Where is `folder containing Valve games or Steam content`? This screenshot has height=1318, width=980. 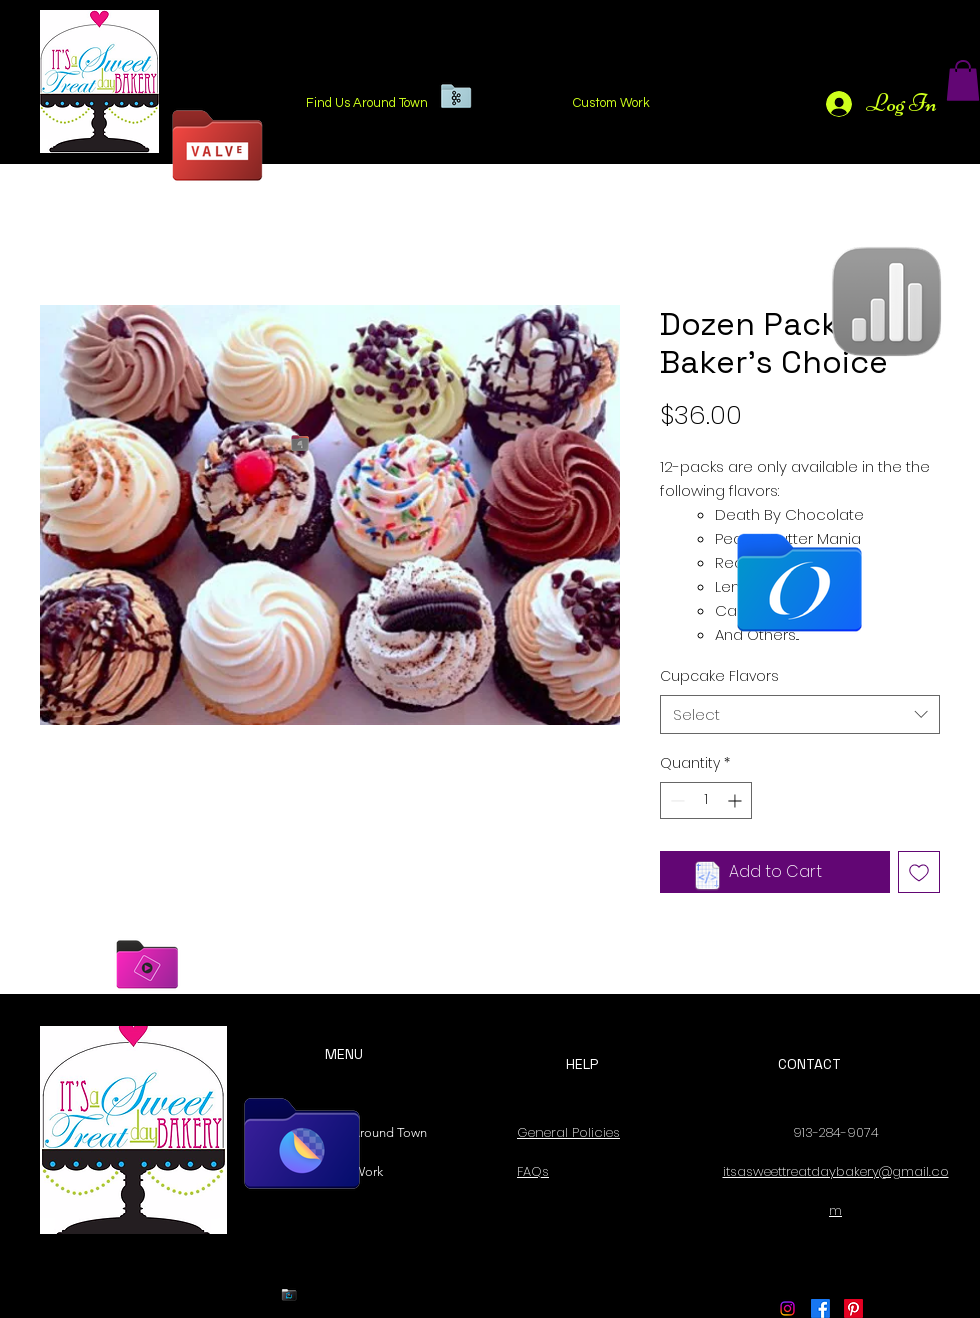 folder containing Valve games or Steam content is located at coordinates (217, 148).